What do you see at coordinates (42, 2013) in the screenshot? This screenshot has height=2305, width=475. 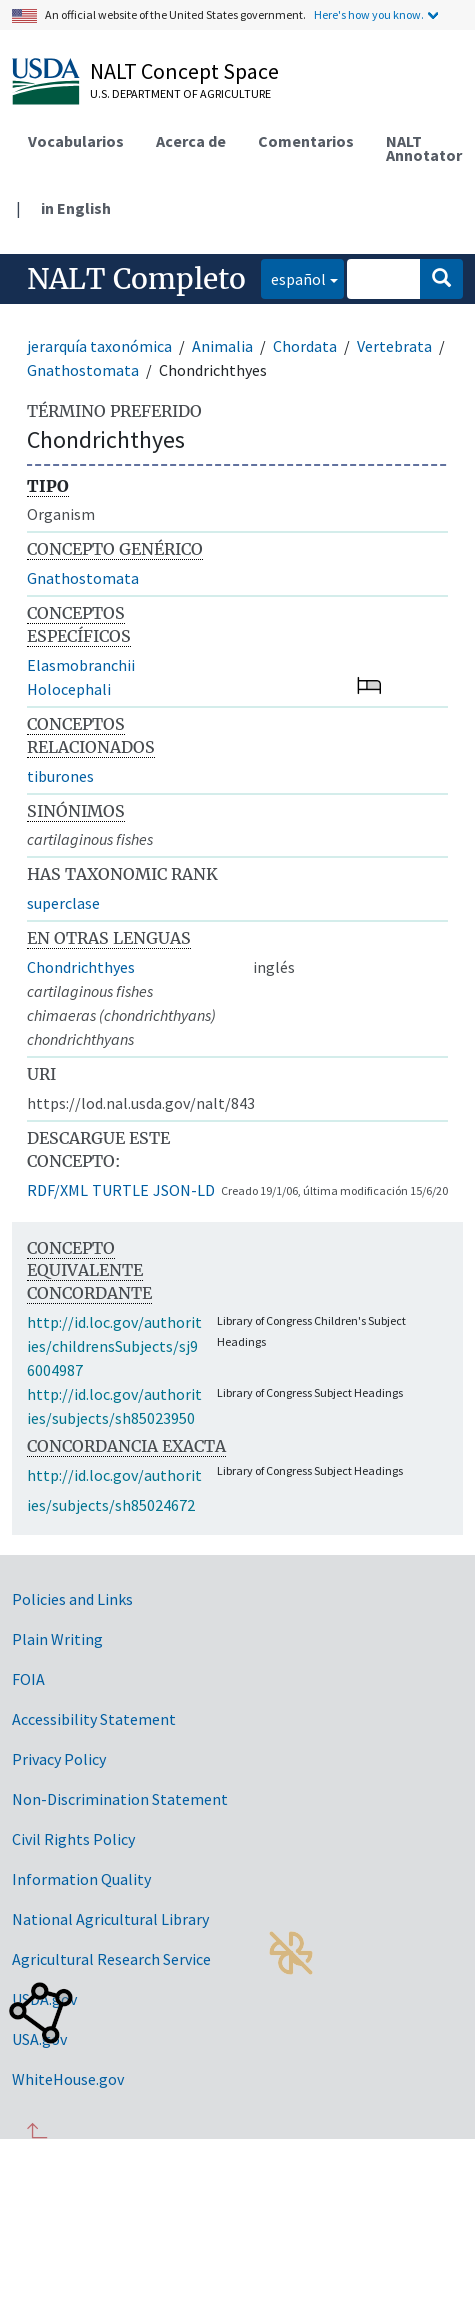 I see `create a polygon shape` at bounding box center [42, 2013].